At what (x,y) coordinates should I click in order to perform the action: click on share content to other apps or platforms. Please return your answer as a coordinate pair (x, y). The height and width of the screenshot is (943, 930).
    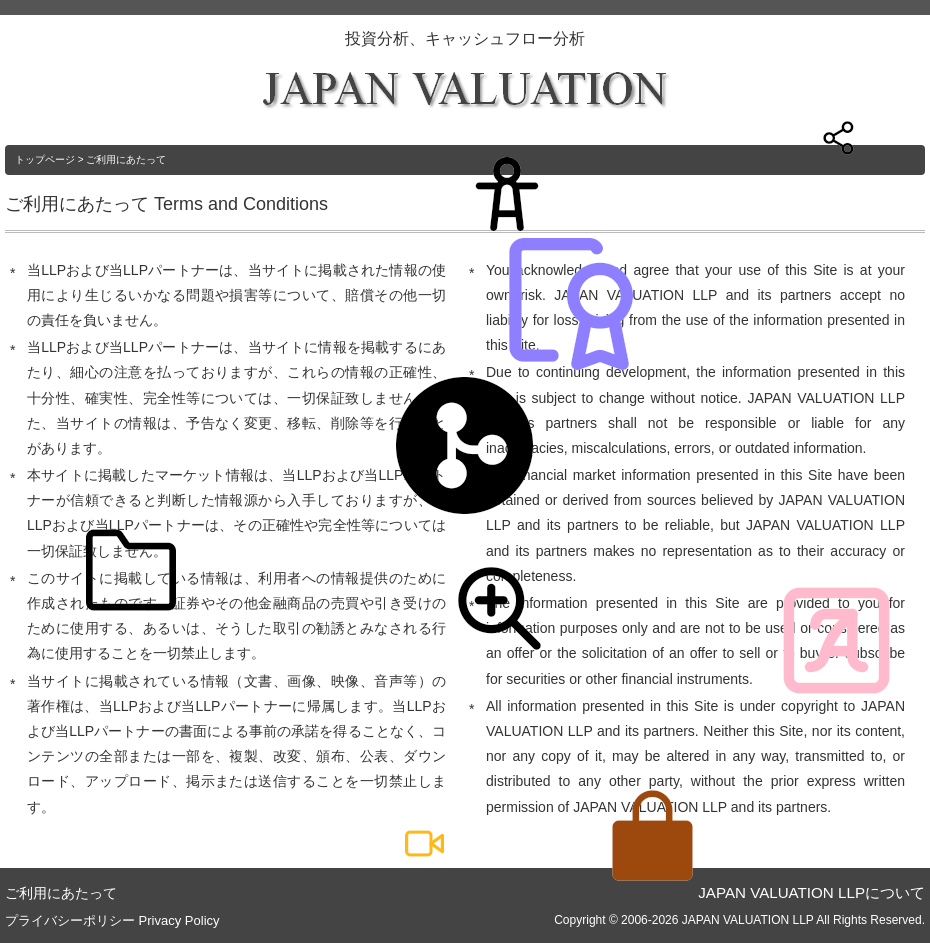
    Looking at the image, I should click on (840, 138).